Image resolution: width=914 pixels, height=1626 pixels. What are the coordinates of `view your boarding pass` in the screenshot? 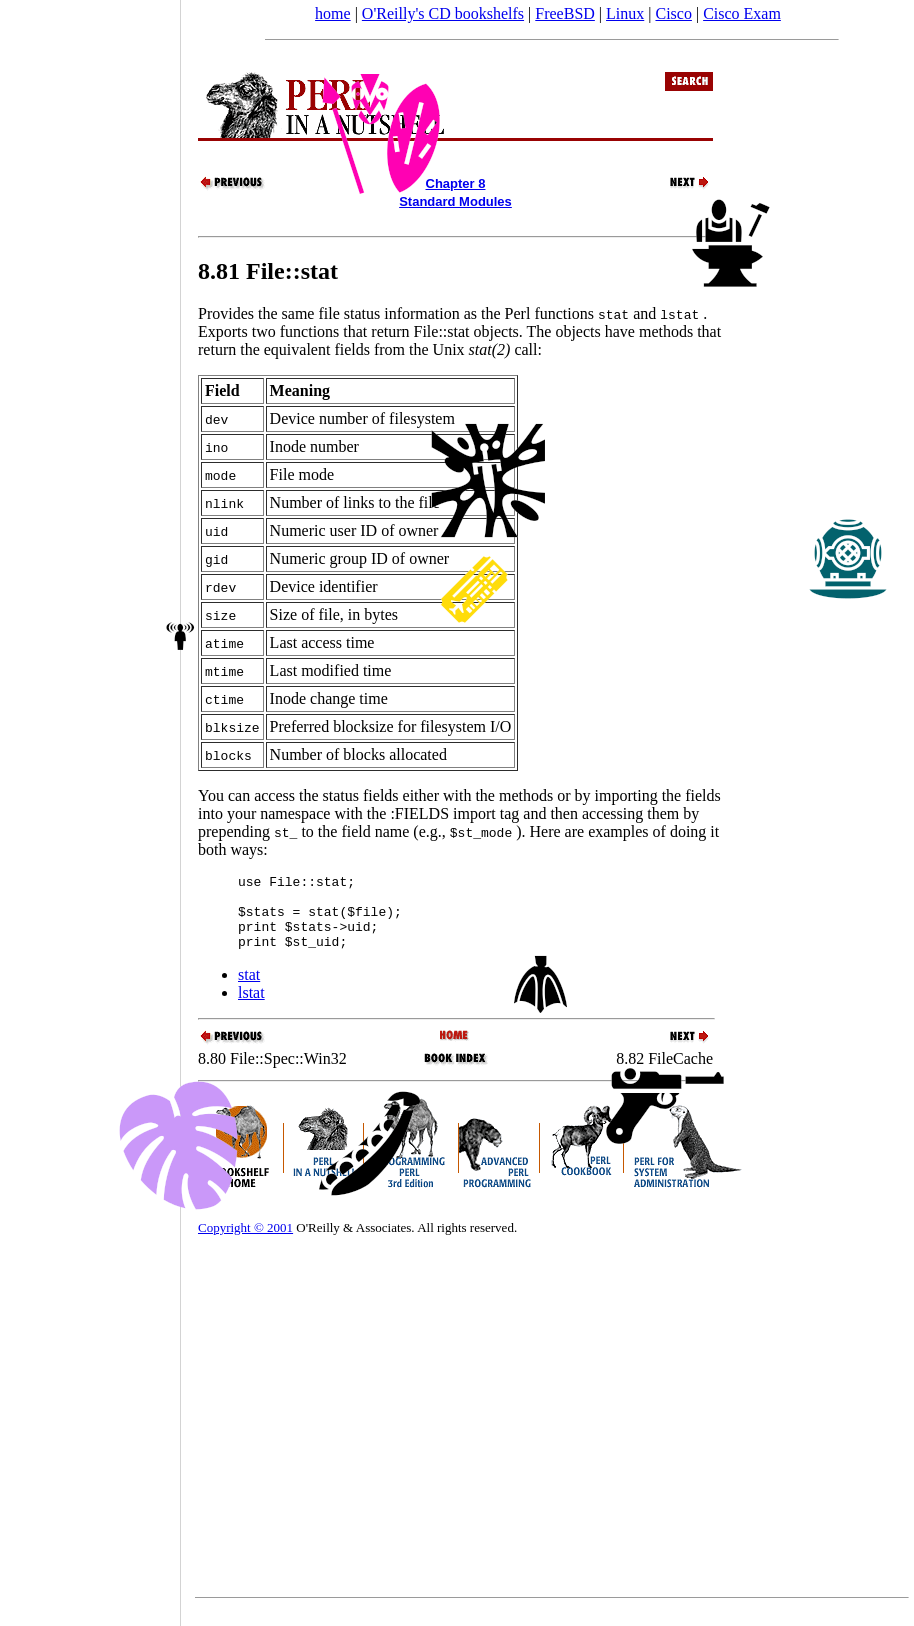 It's located at (474, 589).